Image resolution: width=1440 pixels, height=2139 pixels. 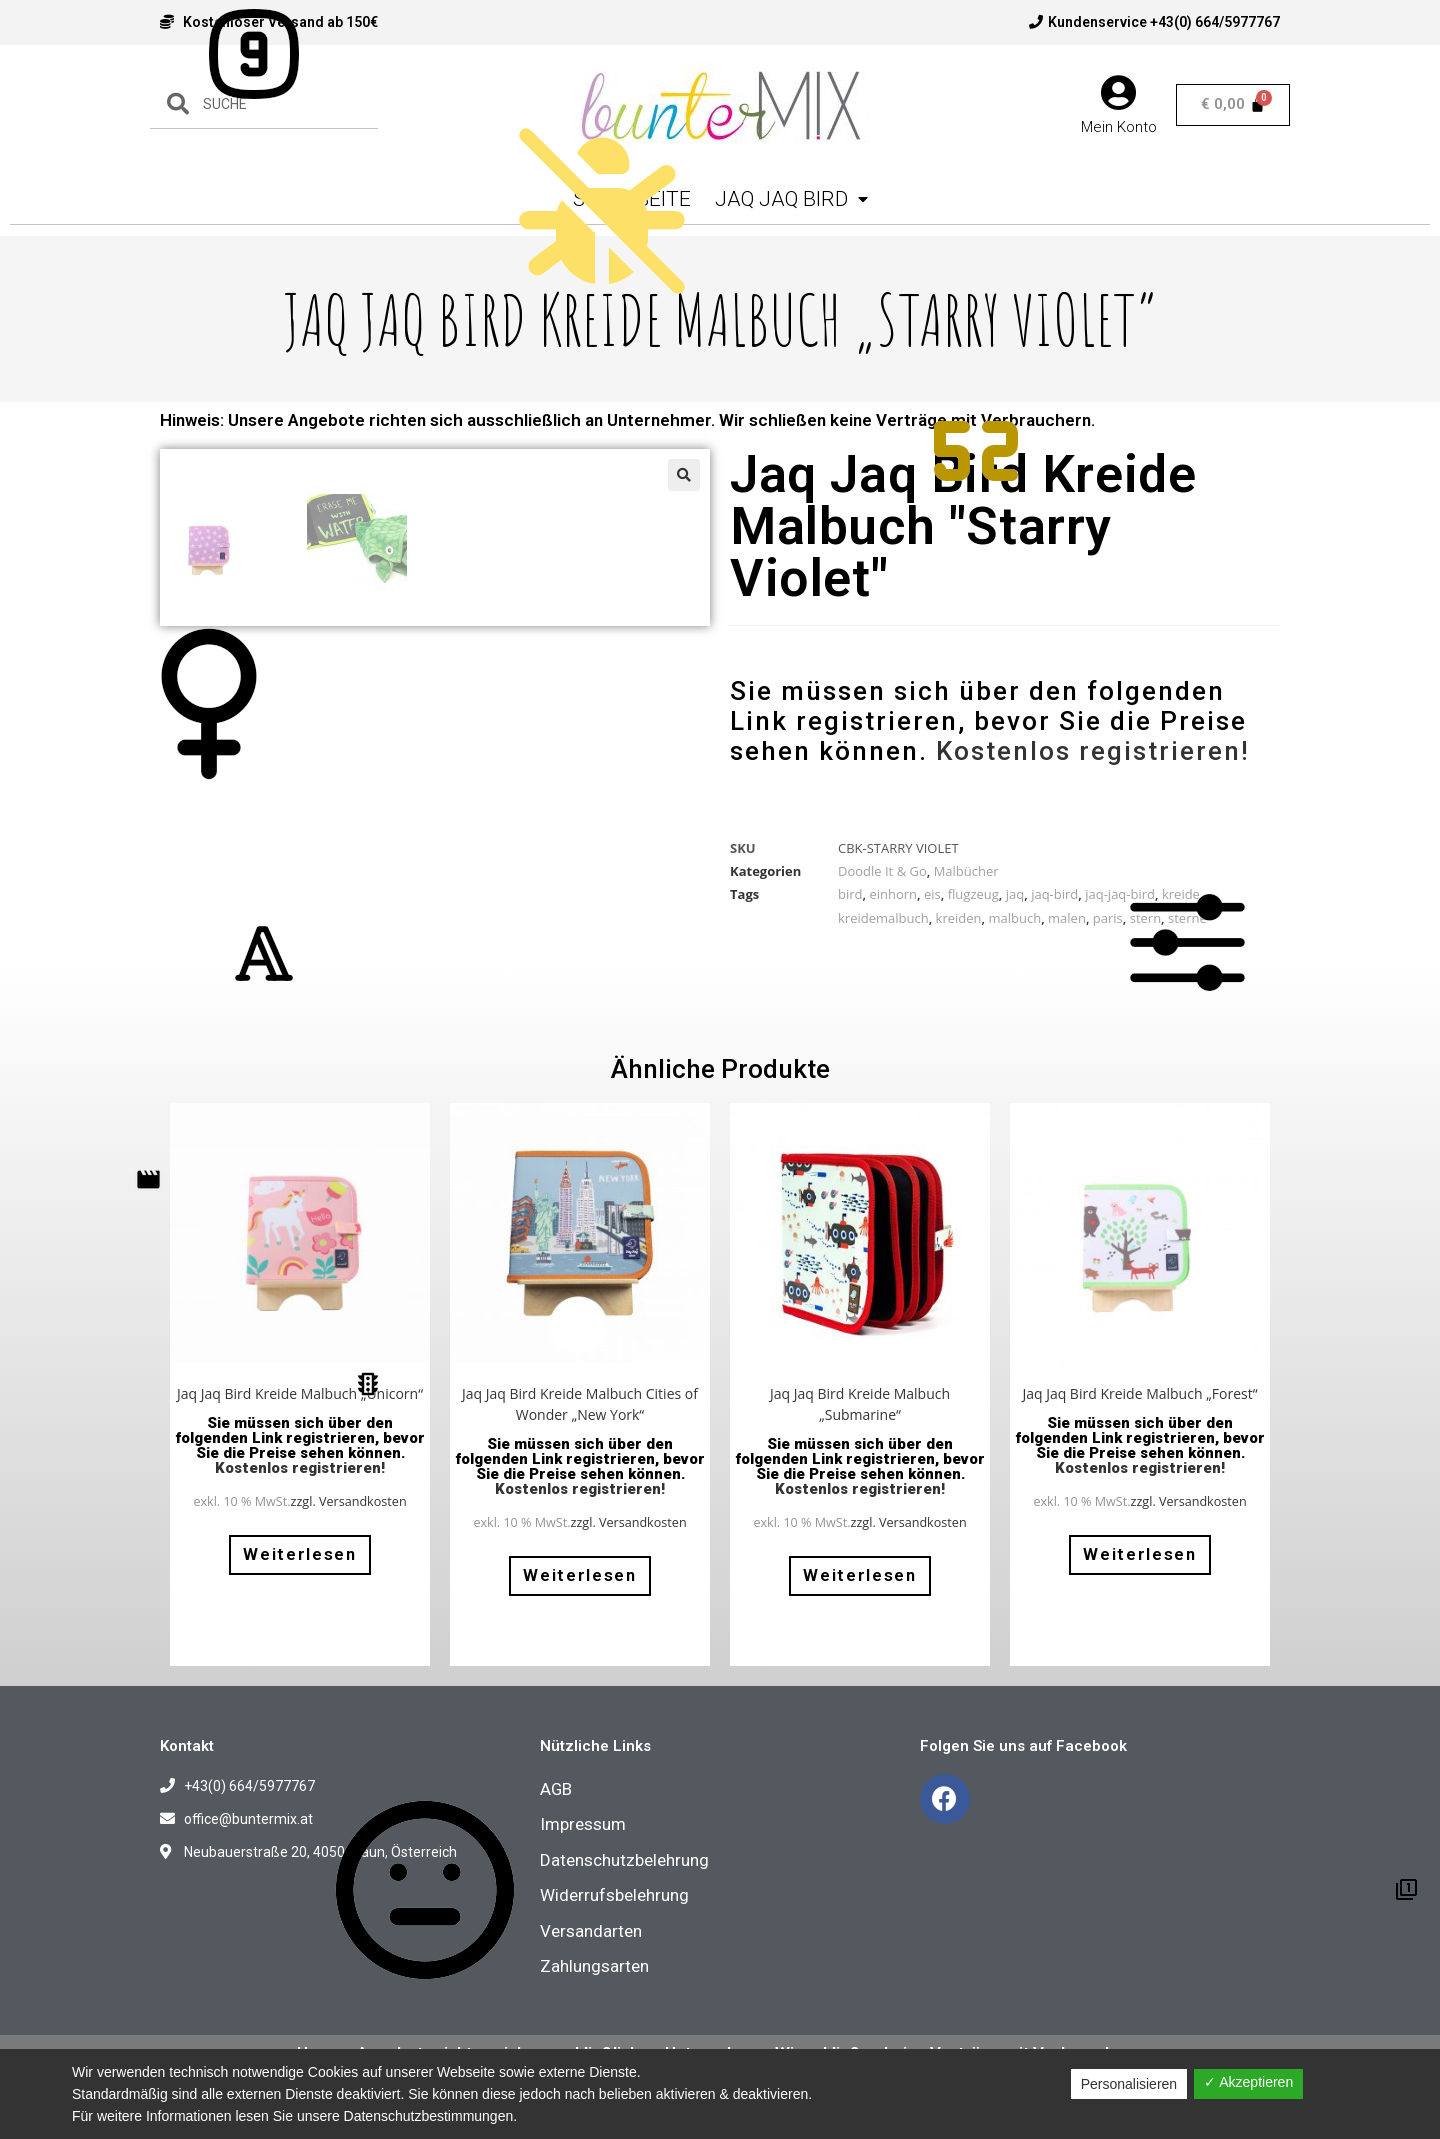 What do you see at coordinates (254, 54) in the screenshot?
I see `indicates 9 items or notifications` at bounding box center [254, 54].